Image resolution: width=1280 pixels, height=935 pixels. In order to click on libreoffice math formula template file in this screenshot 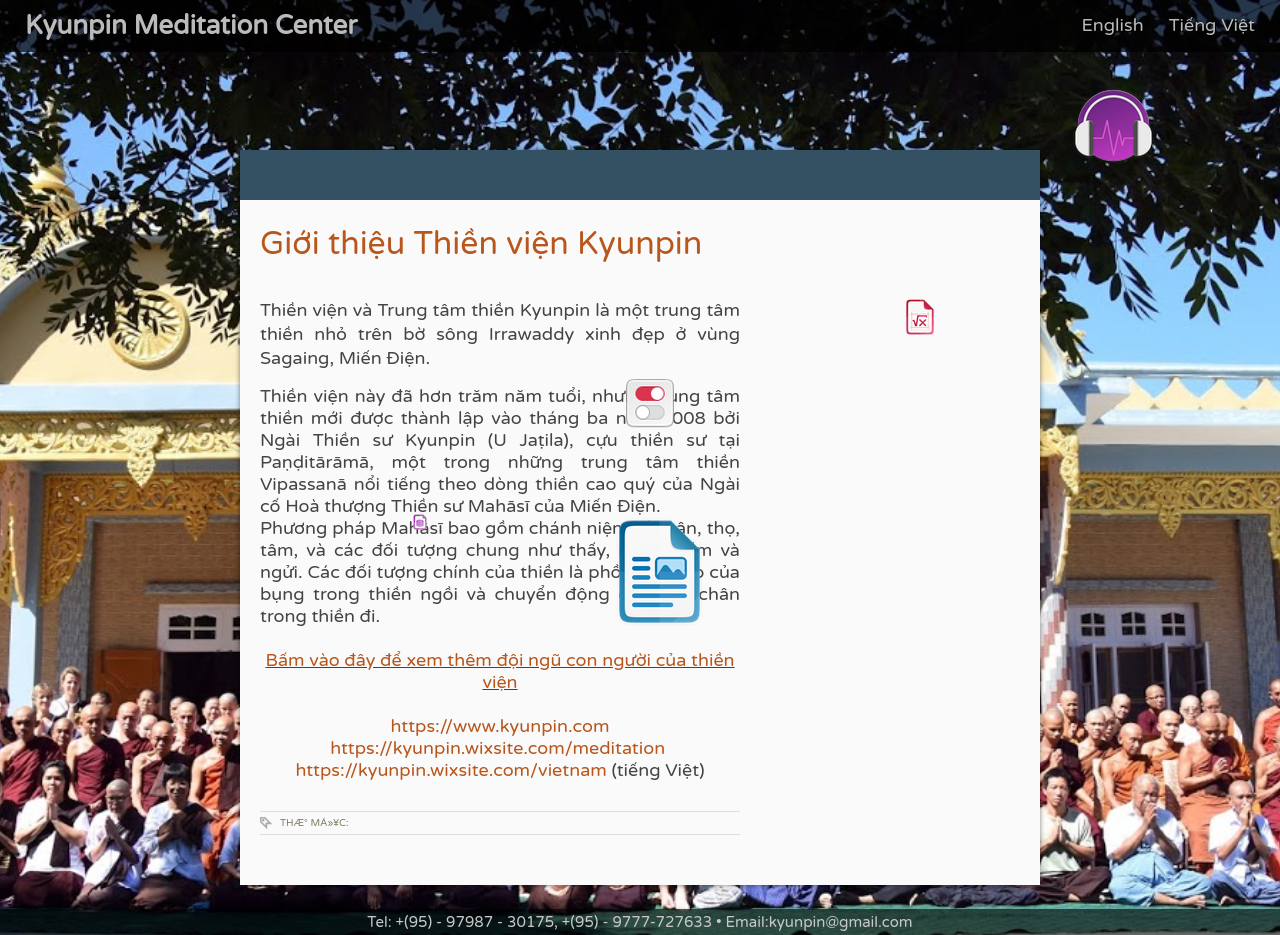, I will do `click(920, 317)`.